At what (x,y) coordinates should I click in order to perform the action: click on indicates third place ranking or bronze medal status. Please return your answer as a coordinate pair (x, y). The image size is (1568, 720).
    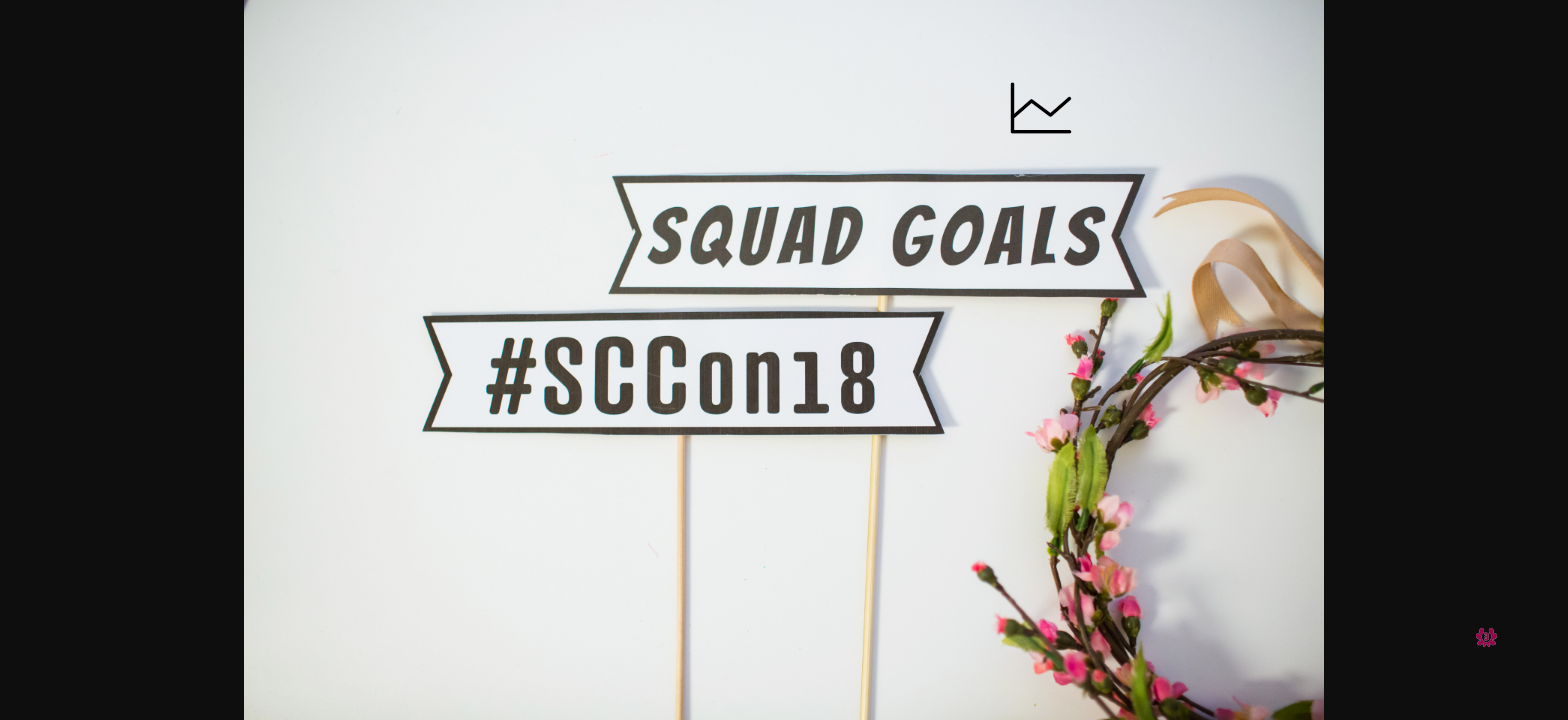
    Looking at the image, I should click on (1486, 637).